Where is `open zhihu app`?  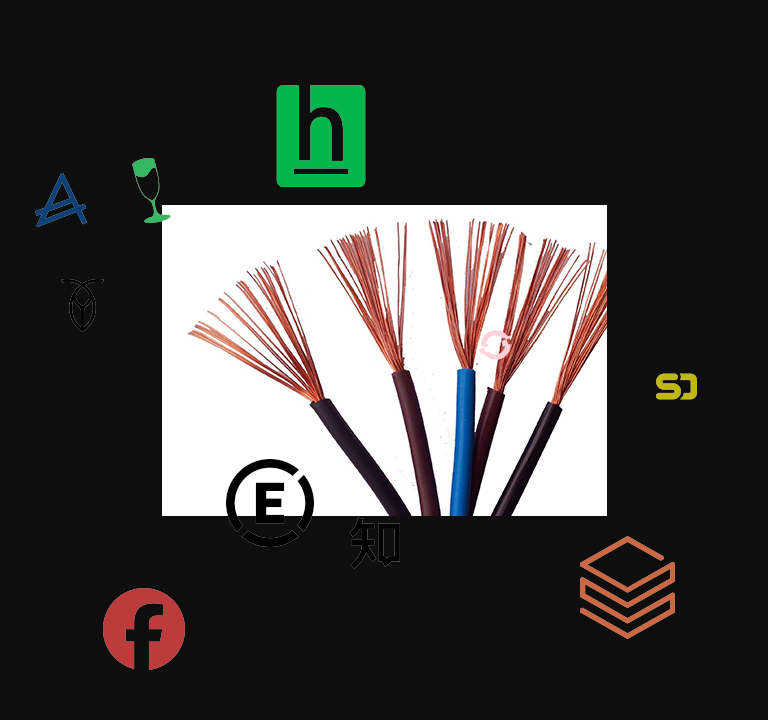 open zhihu app is located at coordinates (375, 542).